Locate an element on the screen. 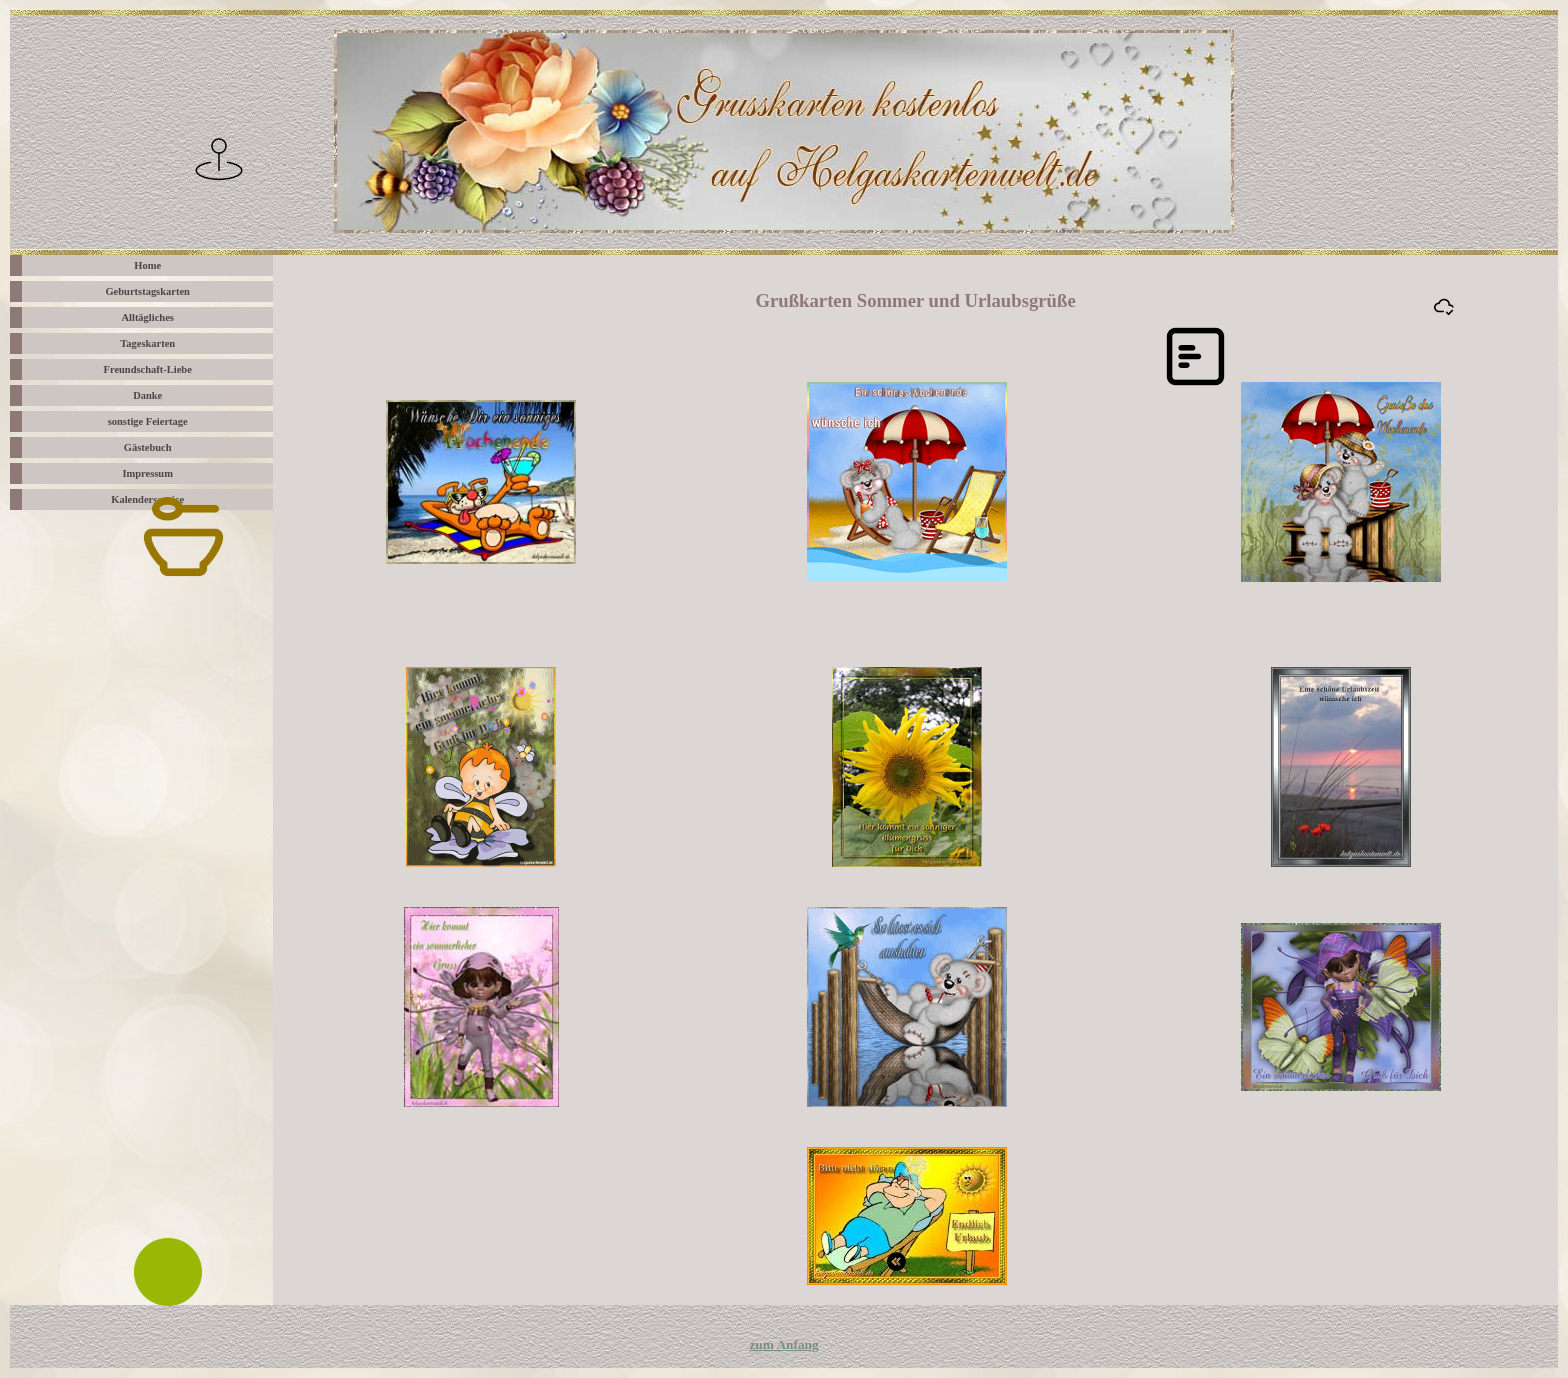 The width and height of the screenshot is (1568, 1378). align content to the left with vertical centering is located at coordinates (1195, 356).